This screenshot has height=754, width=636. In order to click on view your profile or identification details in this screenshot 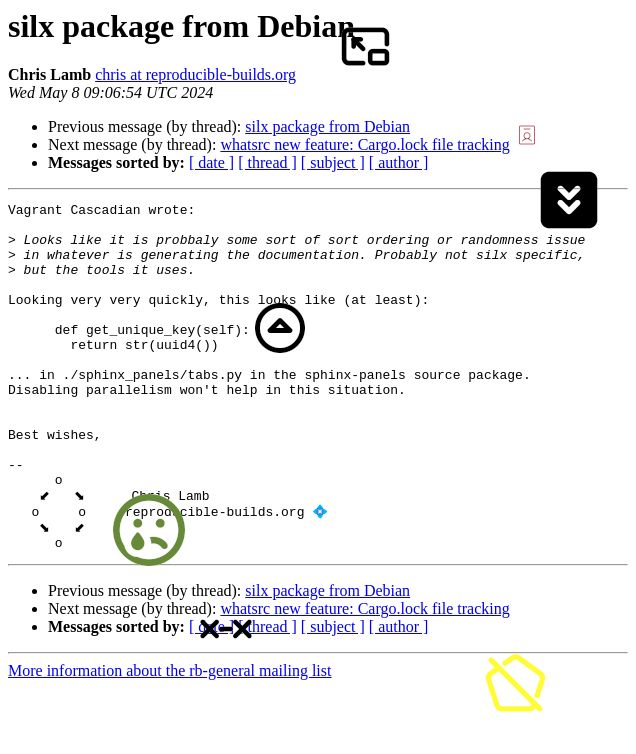, I will do `click(527, 135)`.